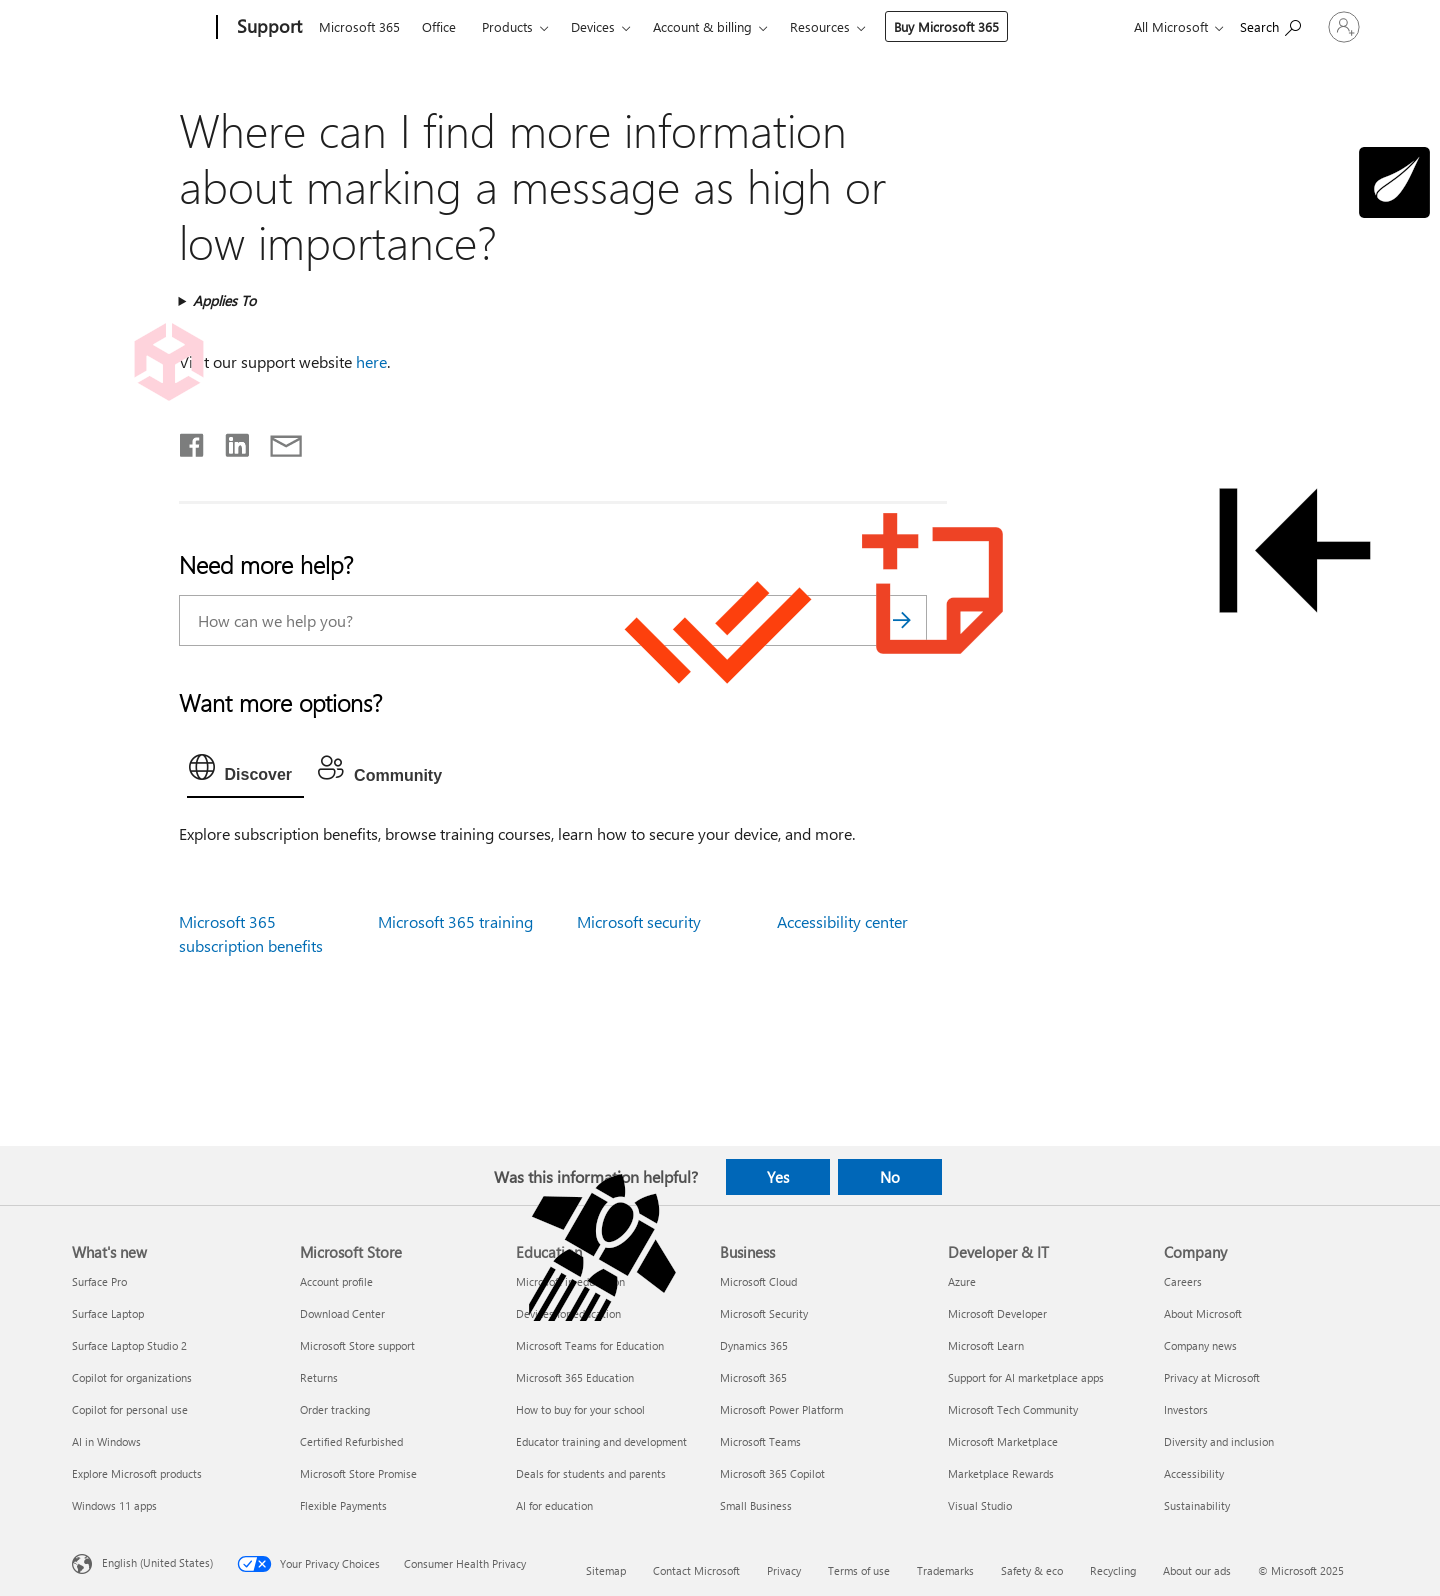 This screenshot has height=1596, width=1440. What do you see at coordinates (718, 632) in the screenshot?
I see `message sent and read confirmation` at bounding box center [718, 632].